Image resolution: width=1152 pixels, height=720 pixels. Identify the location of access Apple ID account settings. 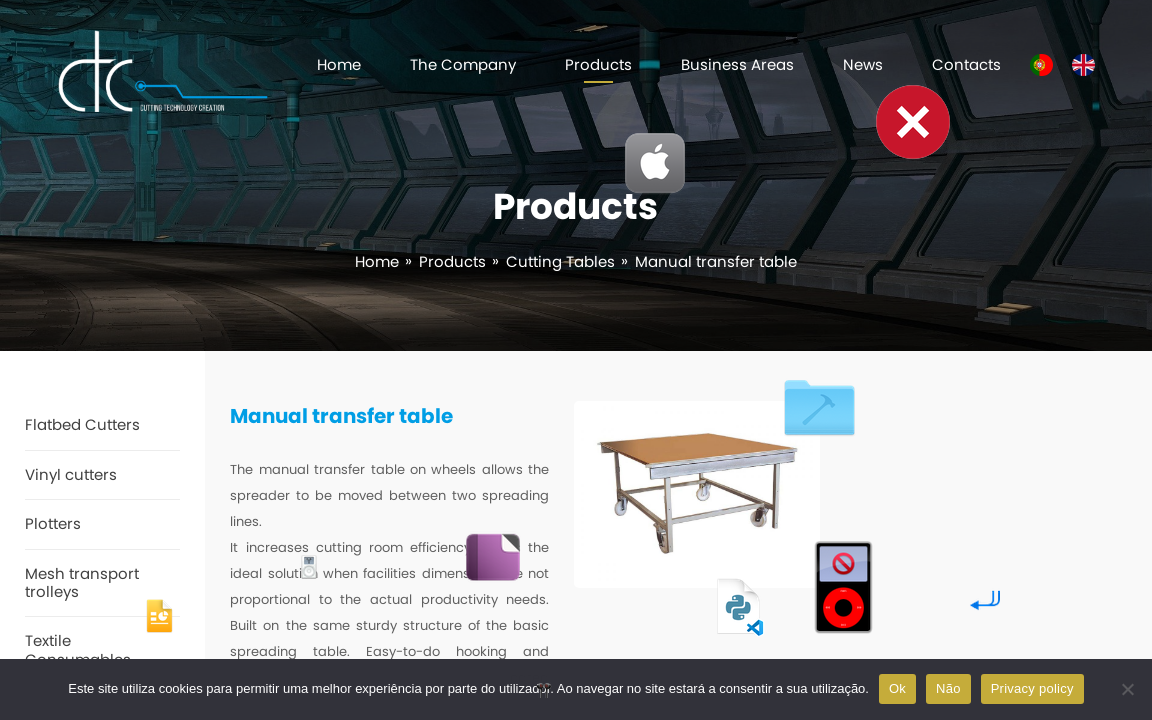
(655, 163).